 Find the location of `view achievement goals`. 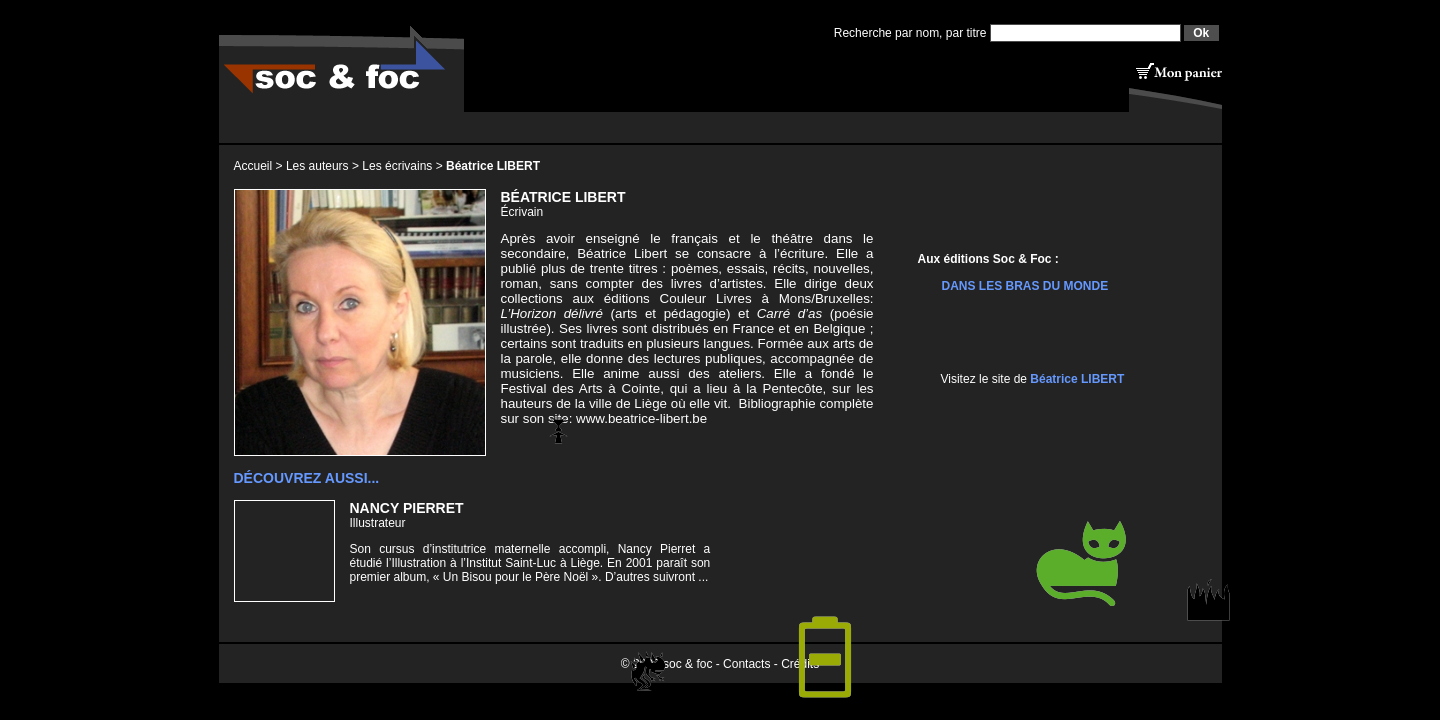

view achievement goals is located at coordinates (558, 430).